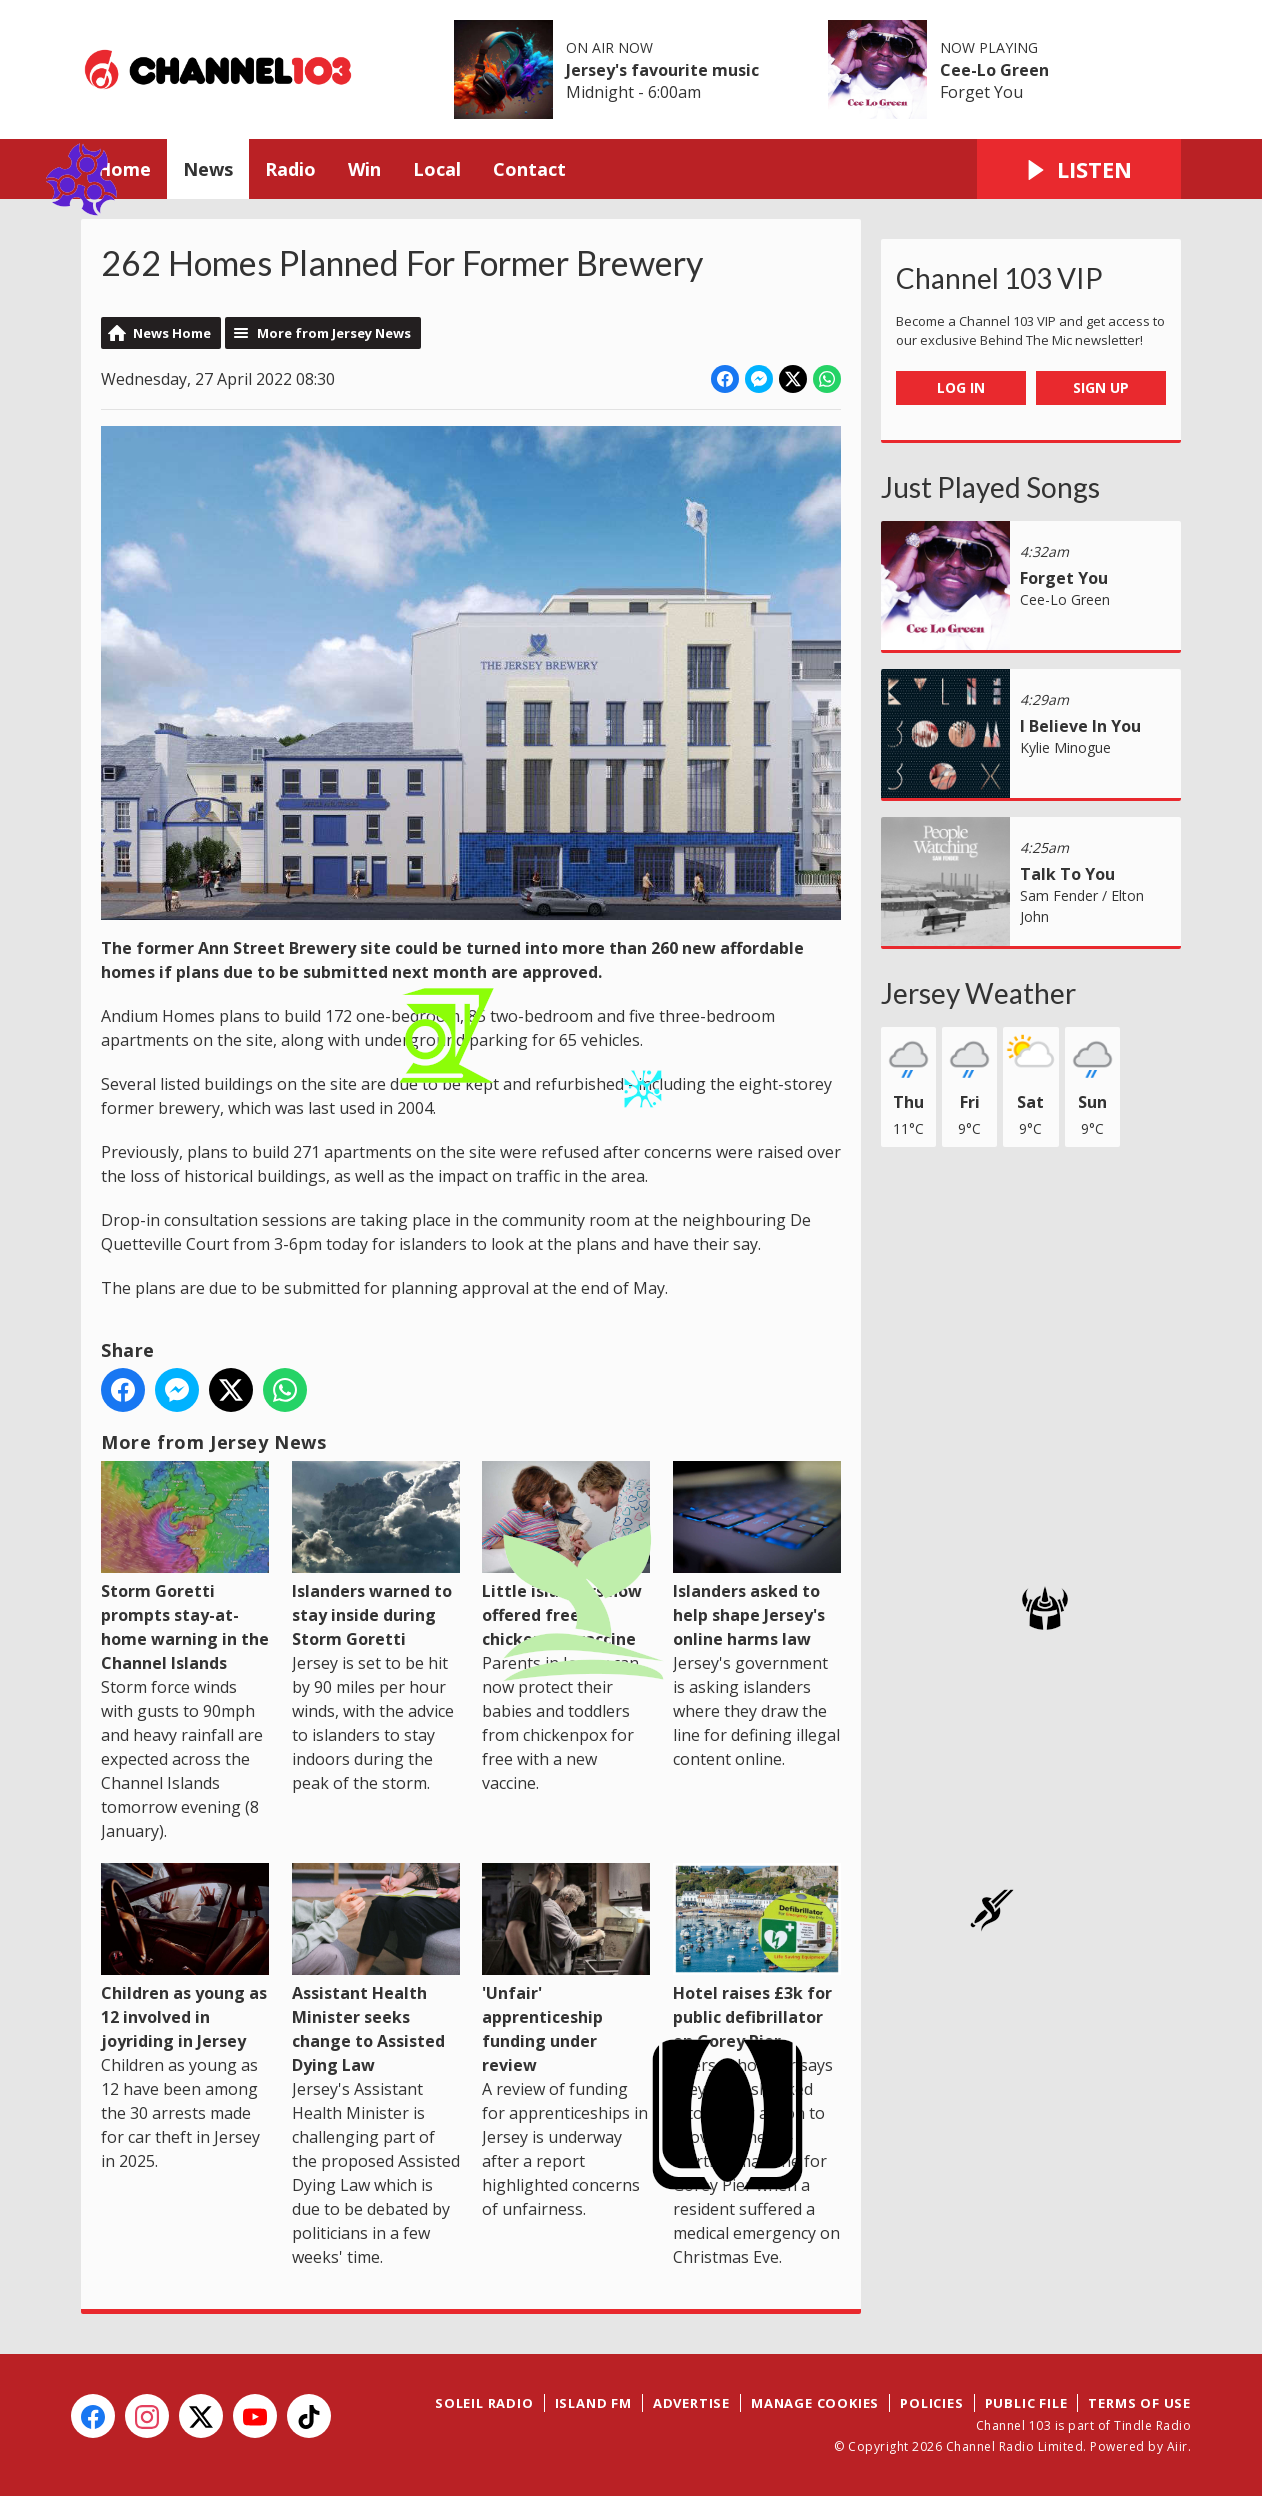 The width and height of the screenshot is (1262, 2497). What do you see at coordinates (1045, 1608) in the screenshot?
I see `equip helmet or headgear` at bounding box center [1045, 1608].